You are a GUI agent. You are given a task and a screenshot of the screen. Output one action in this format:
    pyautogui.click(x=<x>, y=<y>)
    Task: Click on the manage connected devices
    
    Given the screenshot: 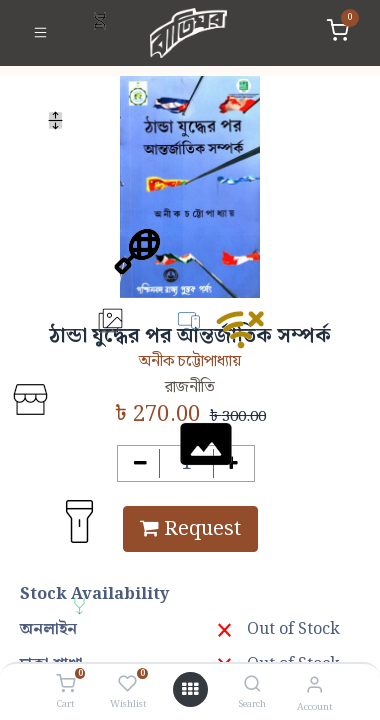 What is the action you would take?
    pyautogui.click(x=188, y=320)
    